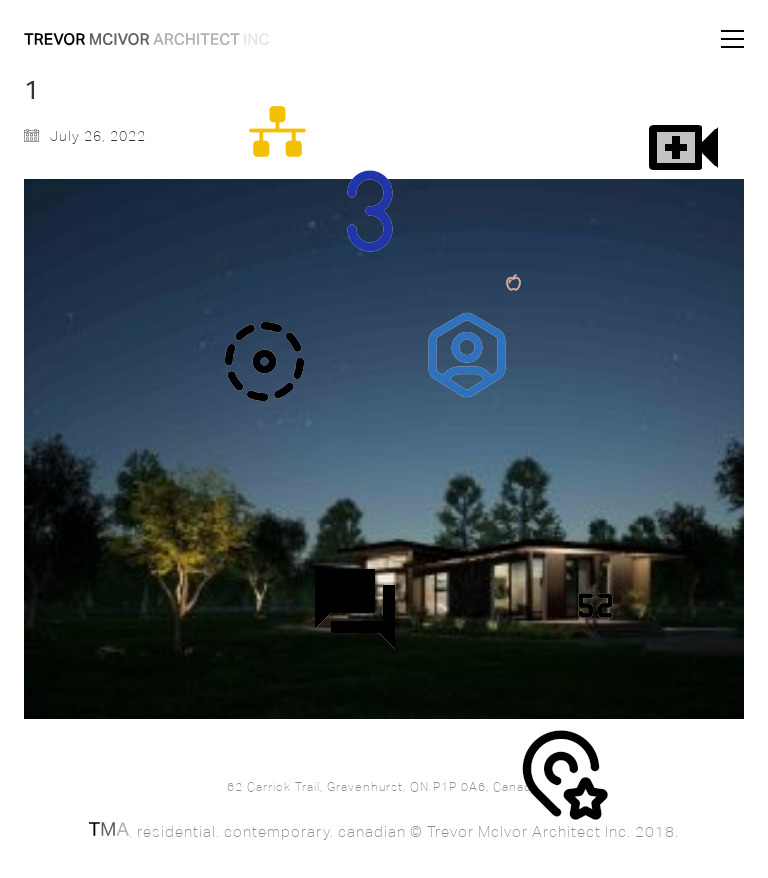  Describe the element at coordinates (355, 609) in the screenshot. I see `open discussion forum or community chat` at that location.